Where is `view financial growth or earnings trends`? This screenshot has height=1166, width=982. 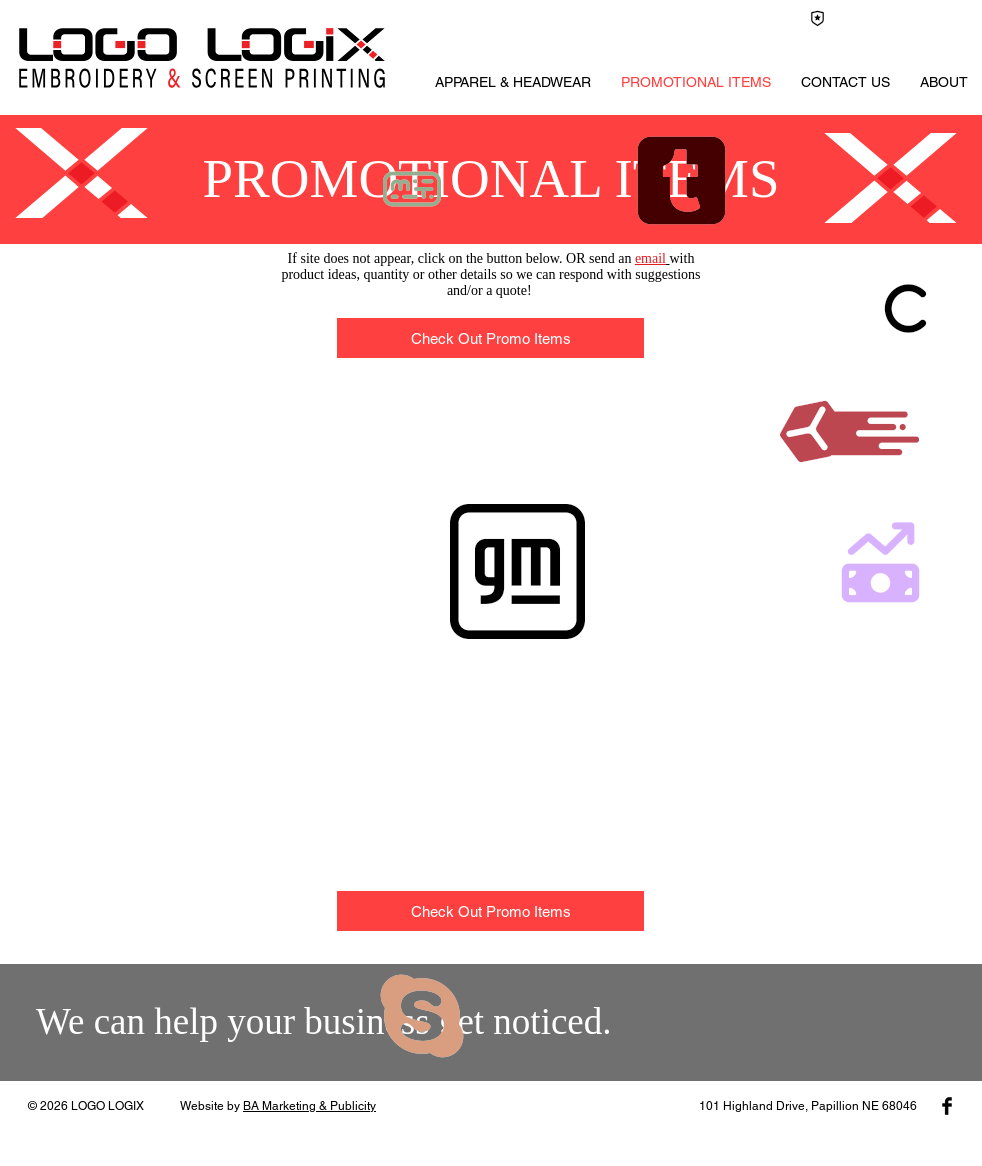
view financial growth or earnings trends is located at coordinates (880, 563).